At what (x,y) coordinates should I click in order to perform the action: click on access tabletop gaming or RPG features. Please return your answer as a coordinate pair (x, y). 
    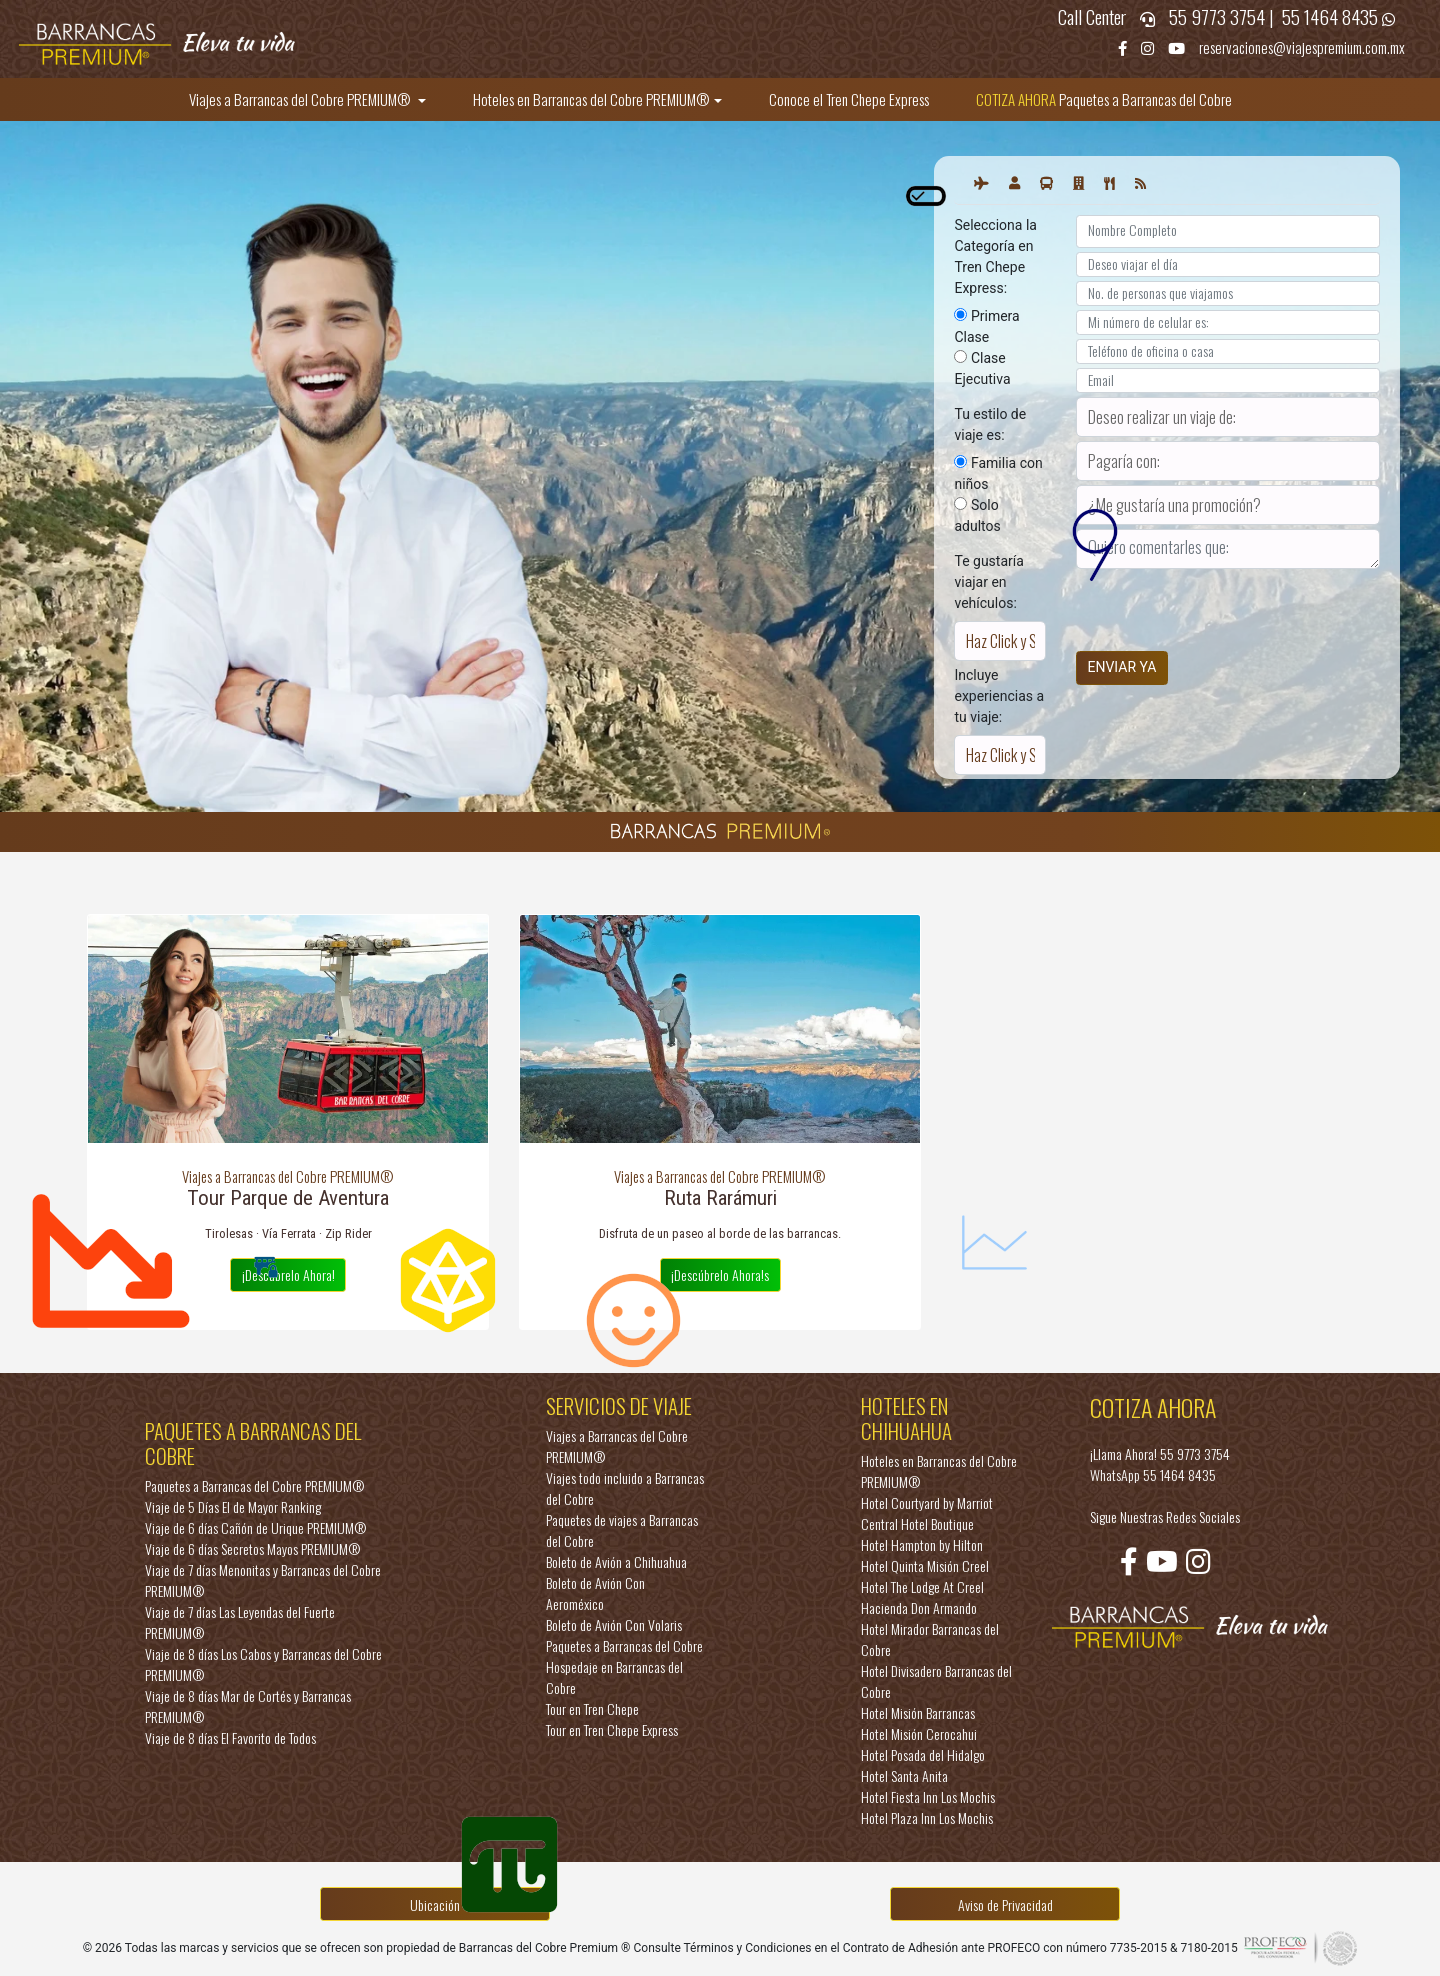
    Looking at the image, I should click on (448, 1279).